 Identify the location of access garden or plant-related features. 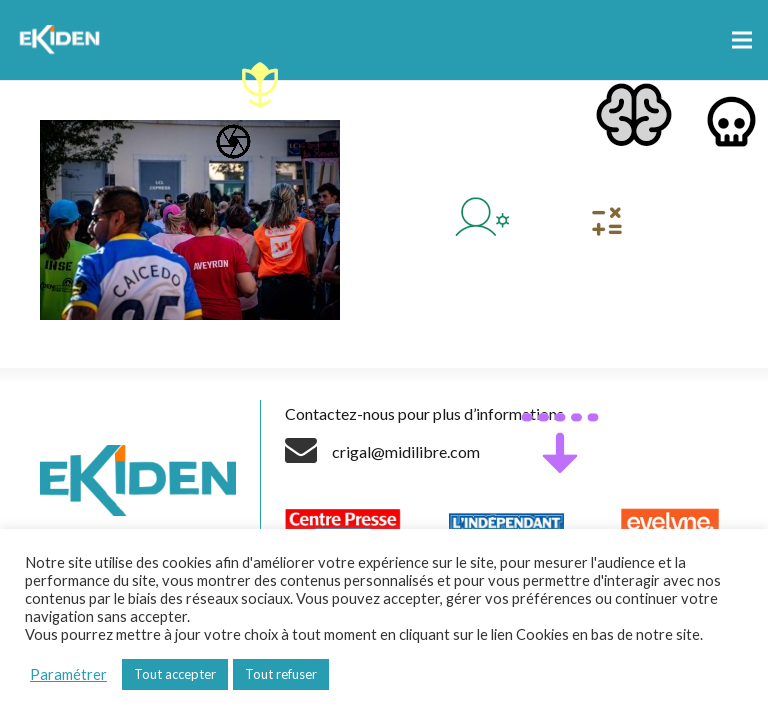
(260, 85).